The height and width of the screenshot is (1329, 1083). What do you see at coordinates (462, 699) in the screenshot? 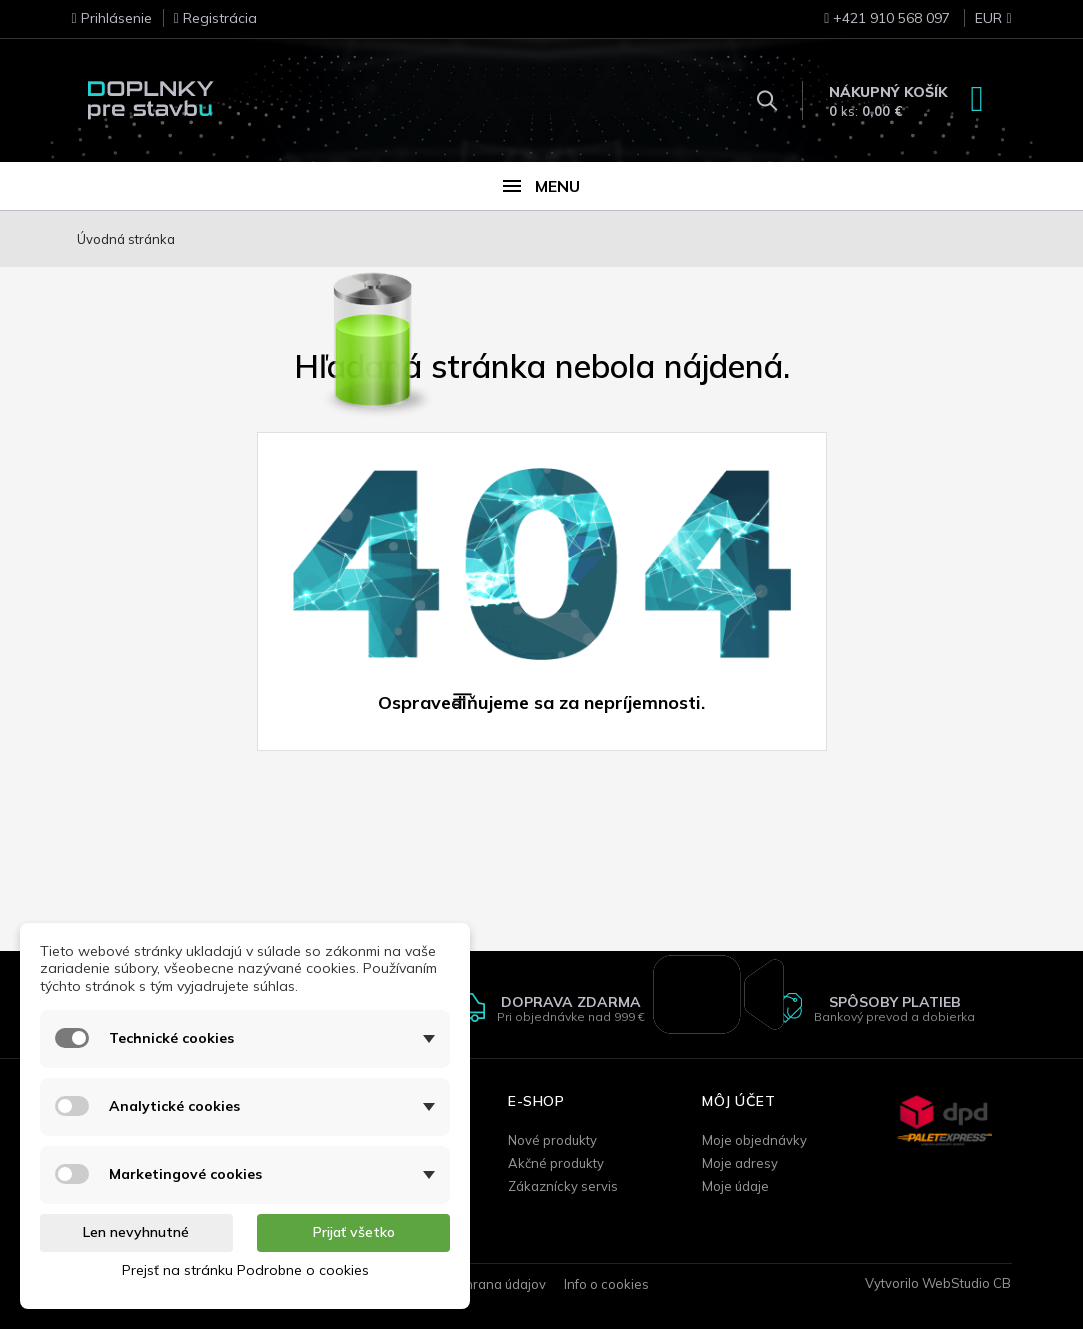
I see `sort items in a list` at bounding box center [462, 699].